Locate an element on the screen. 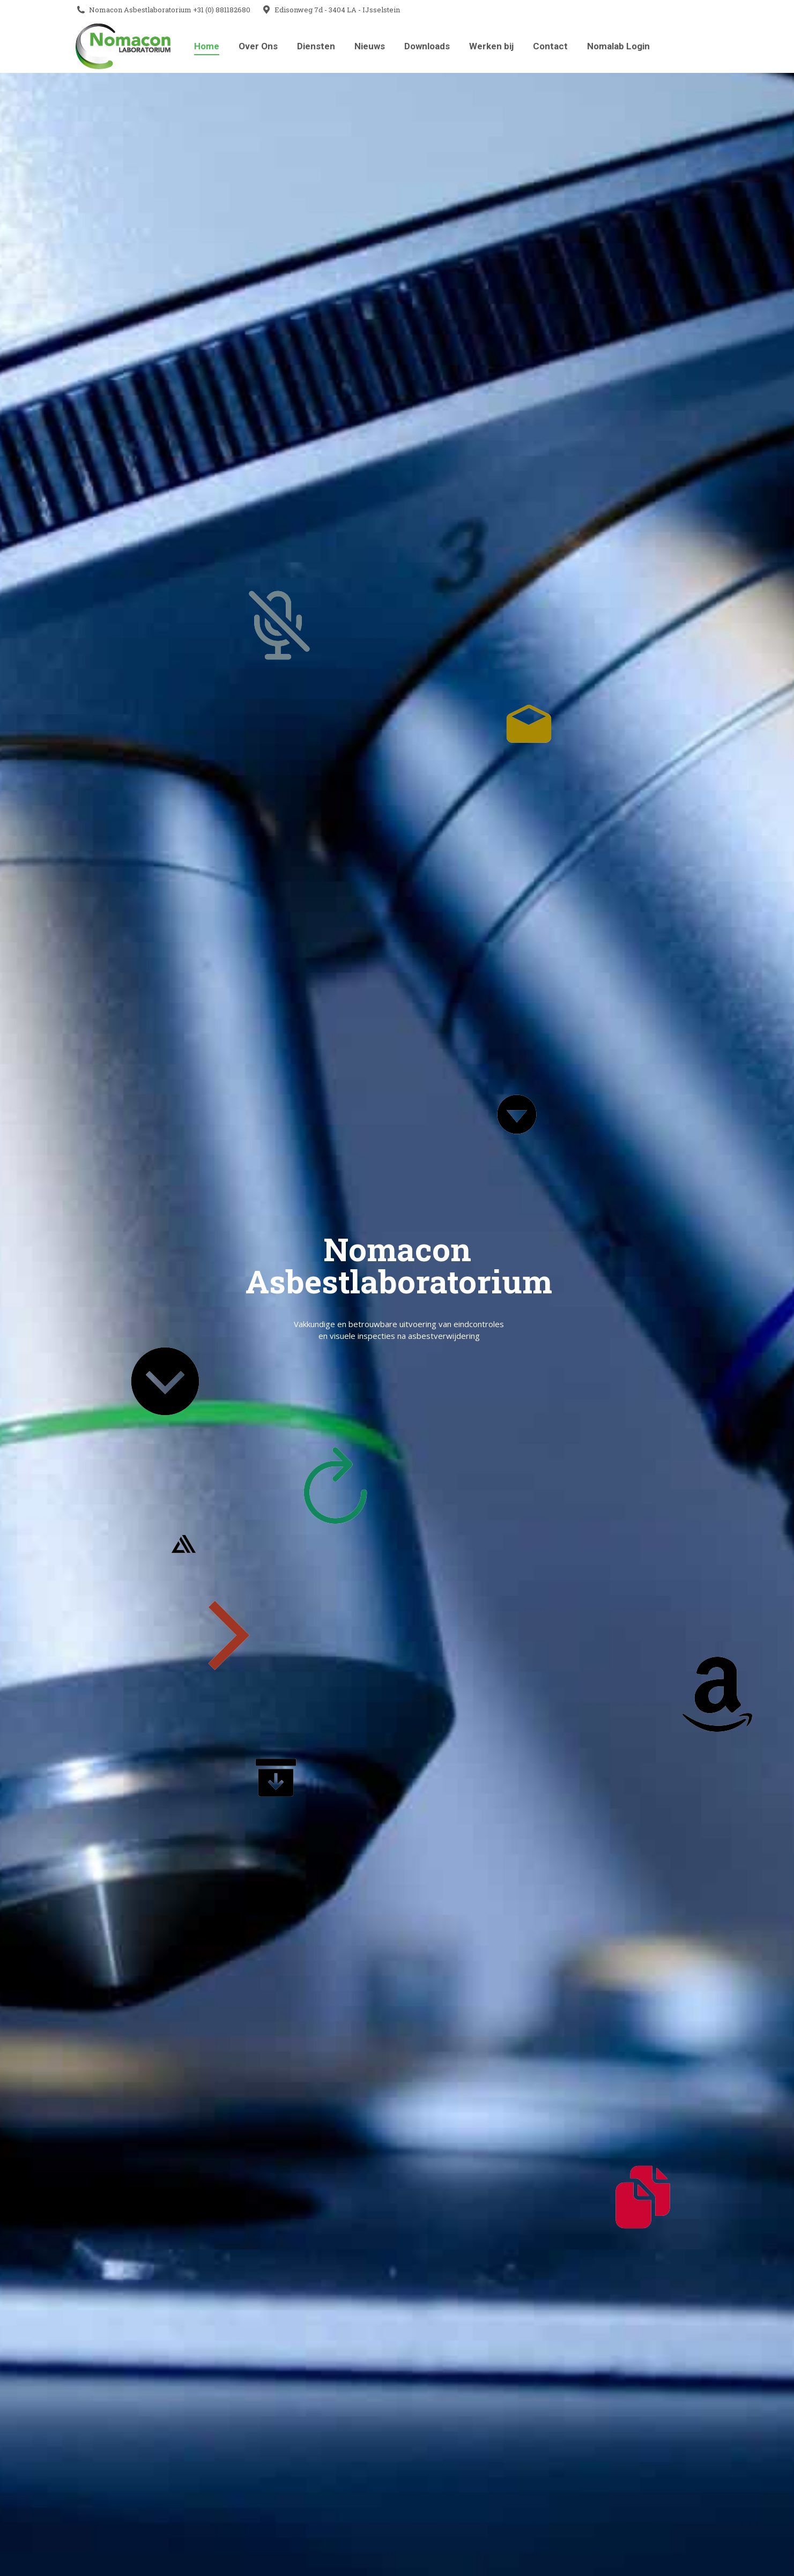 This screenshot has width=794, height=2576. open the Amazon app or website is located at coordinates (717, 1694).